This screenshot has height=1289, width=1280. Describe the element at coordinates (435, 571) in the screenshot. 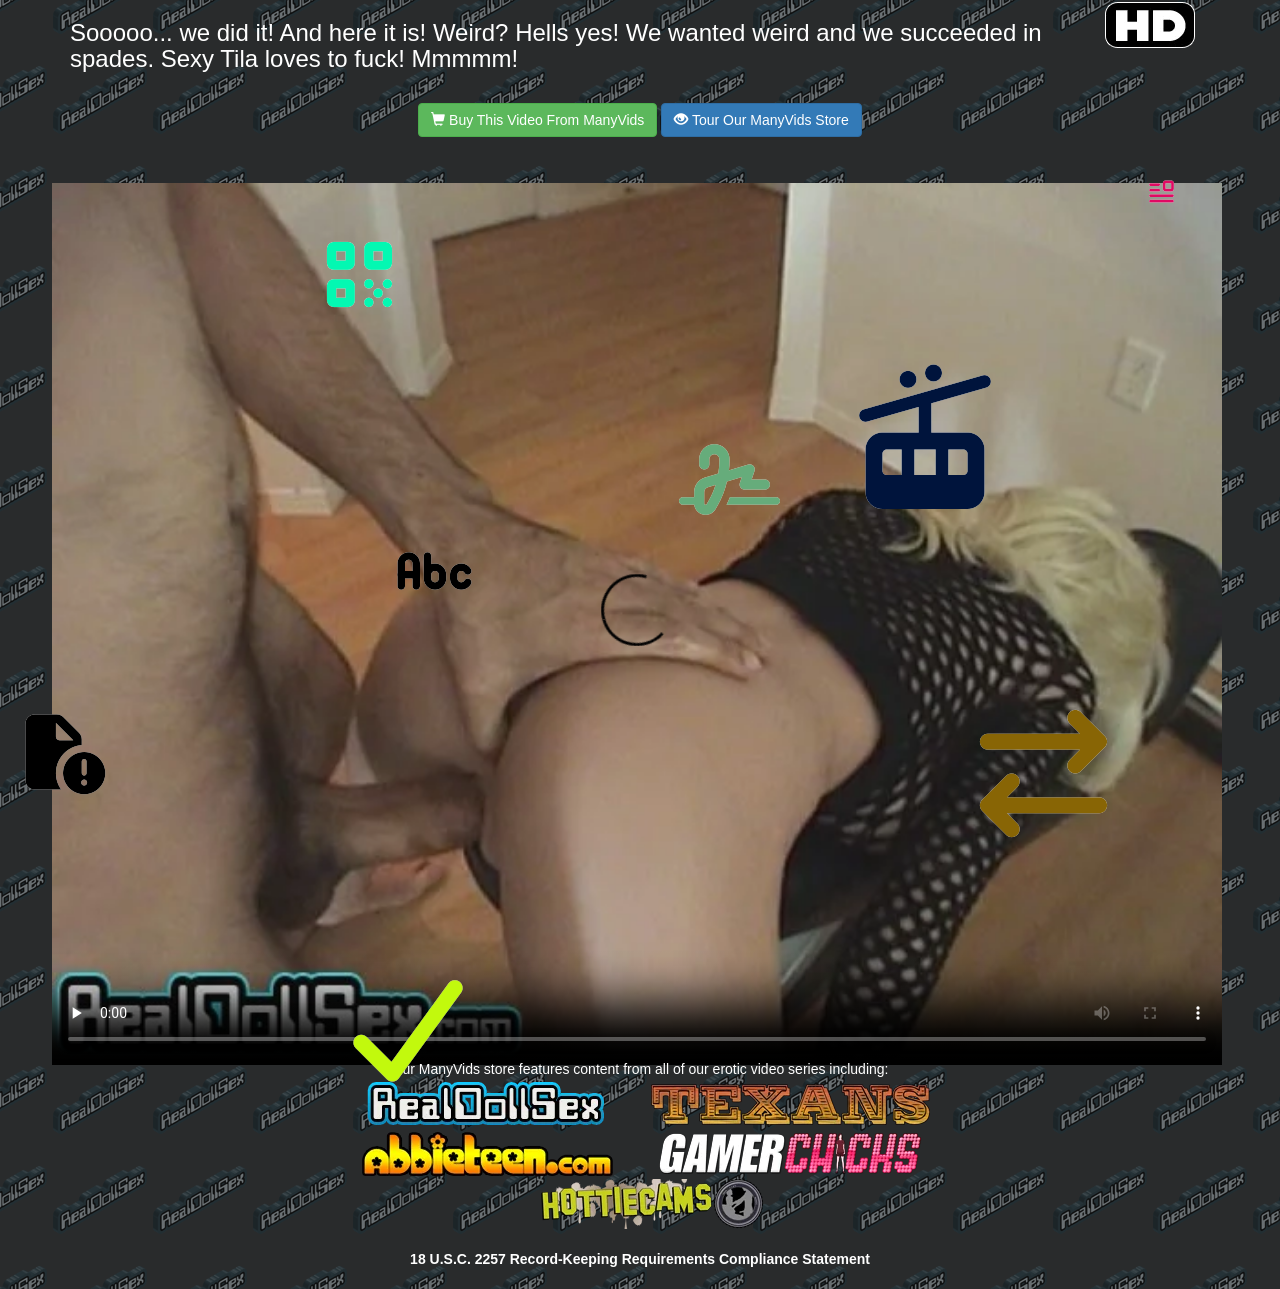

I see `access text formatting options` at that location.